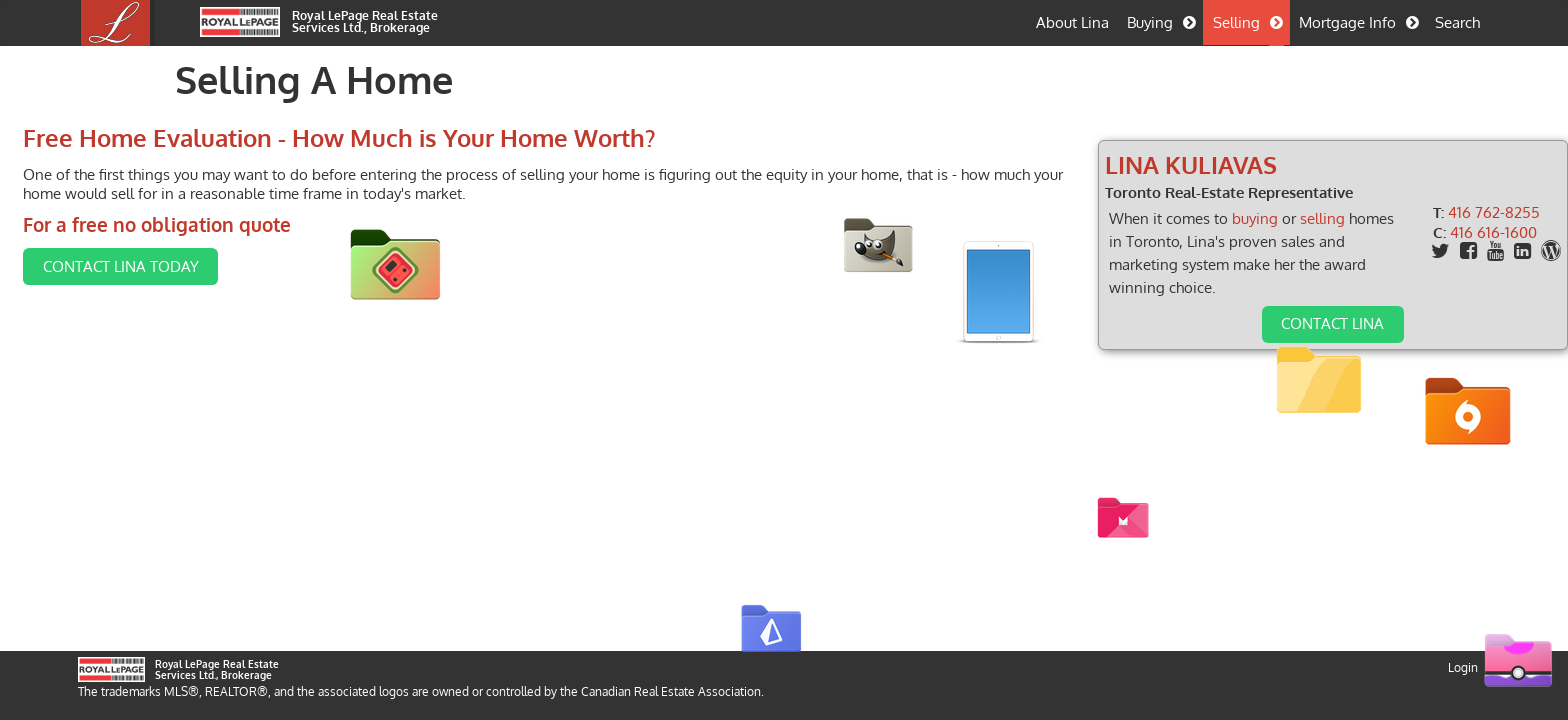 The height and width of the screenshot is (720, 1568). Describe the element at coordinates (878, 247) in the screenshot. I see `open GIMP project files folder` at that location.